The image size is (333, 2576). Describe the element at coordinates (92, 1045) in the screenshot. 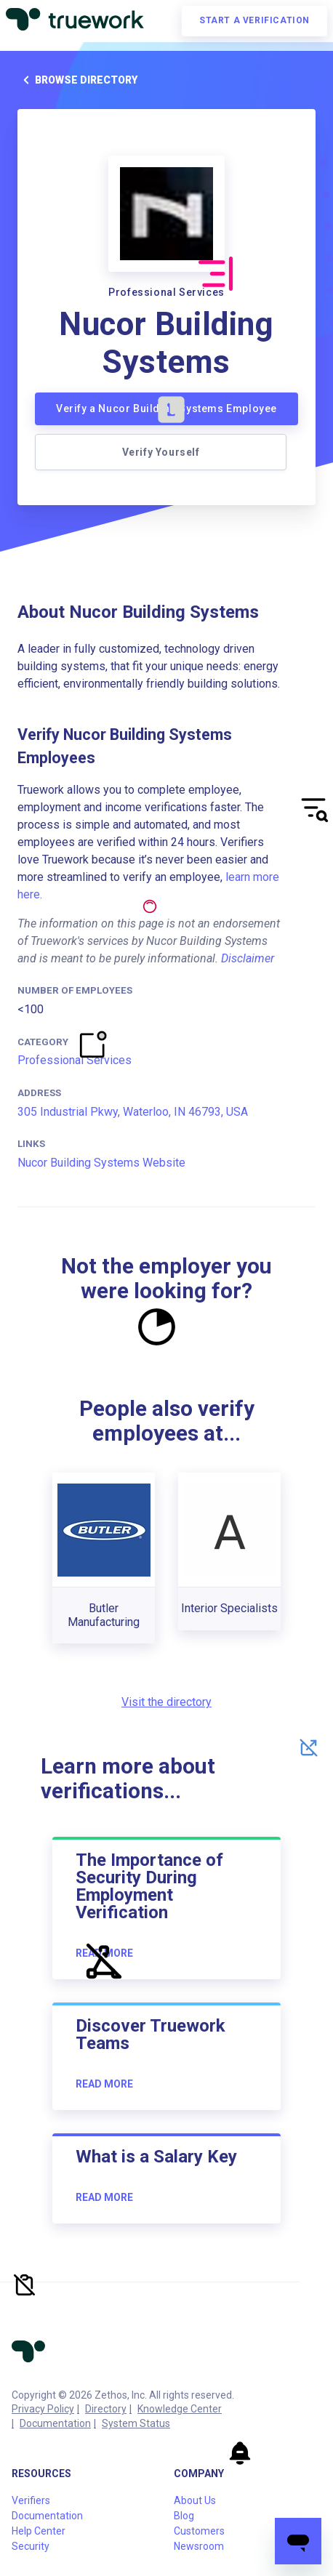

I see `indicates new notifications or alerts` at that location.